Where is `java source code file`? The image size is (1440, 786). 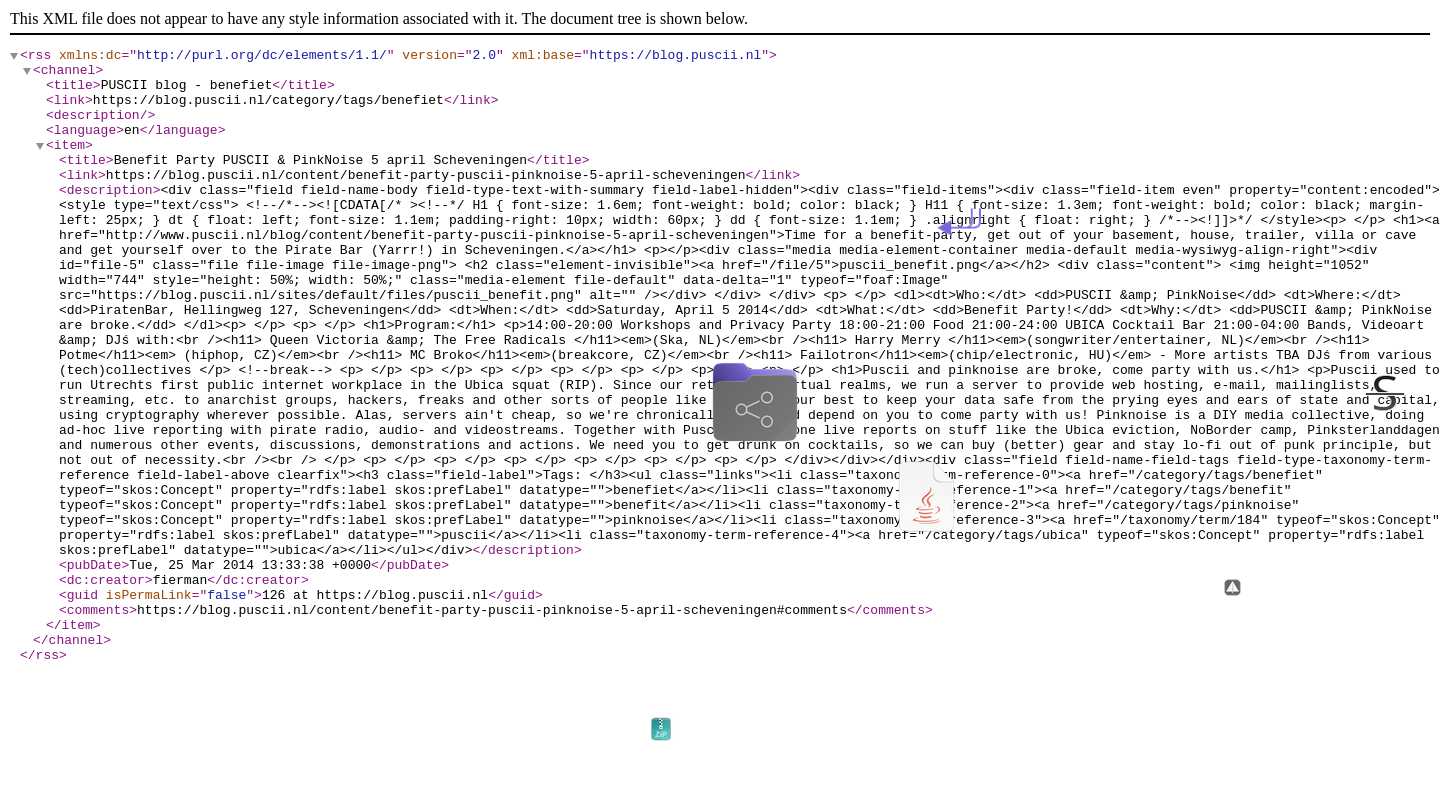
java source code file is located at coordinates (926, 496).